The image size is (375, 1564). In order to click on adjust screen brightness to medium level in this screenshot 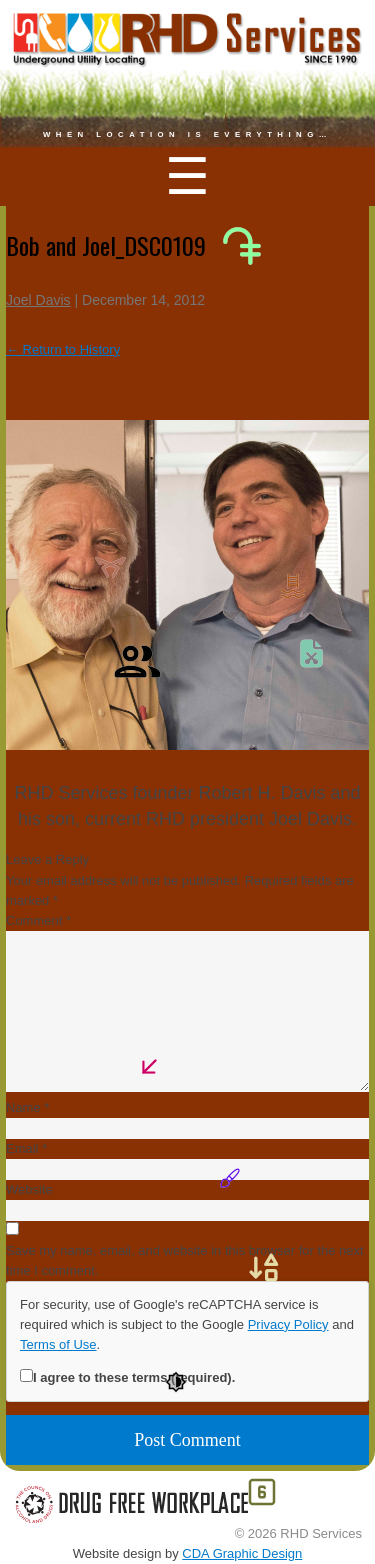, I will do `click(176, 1382)`.